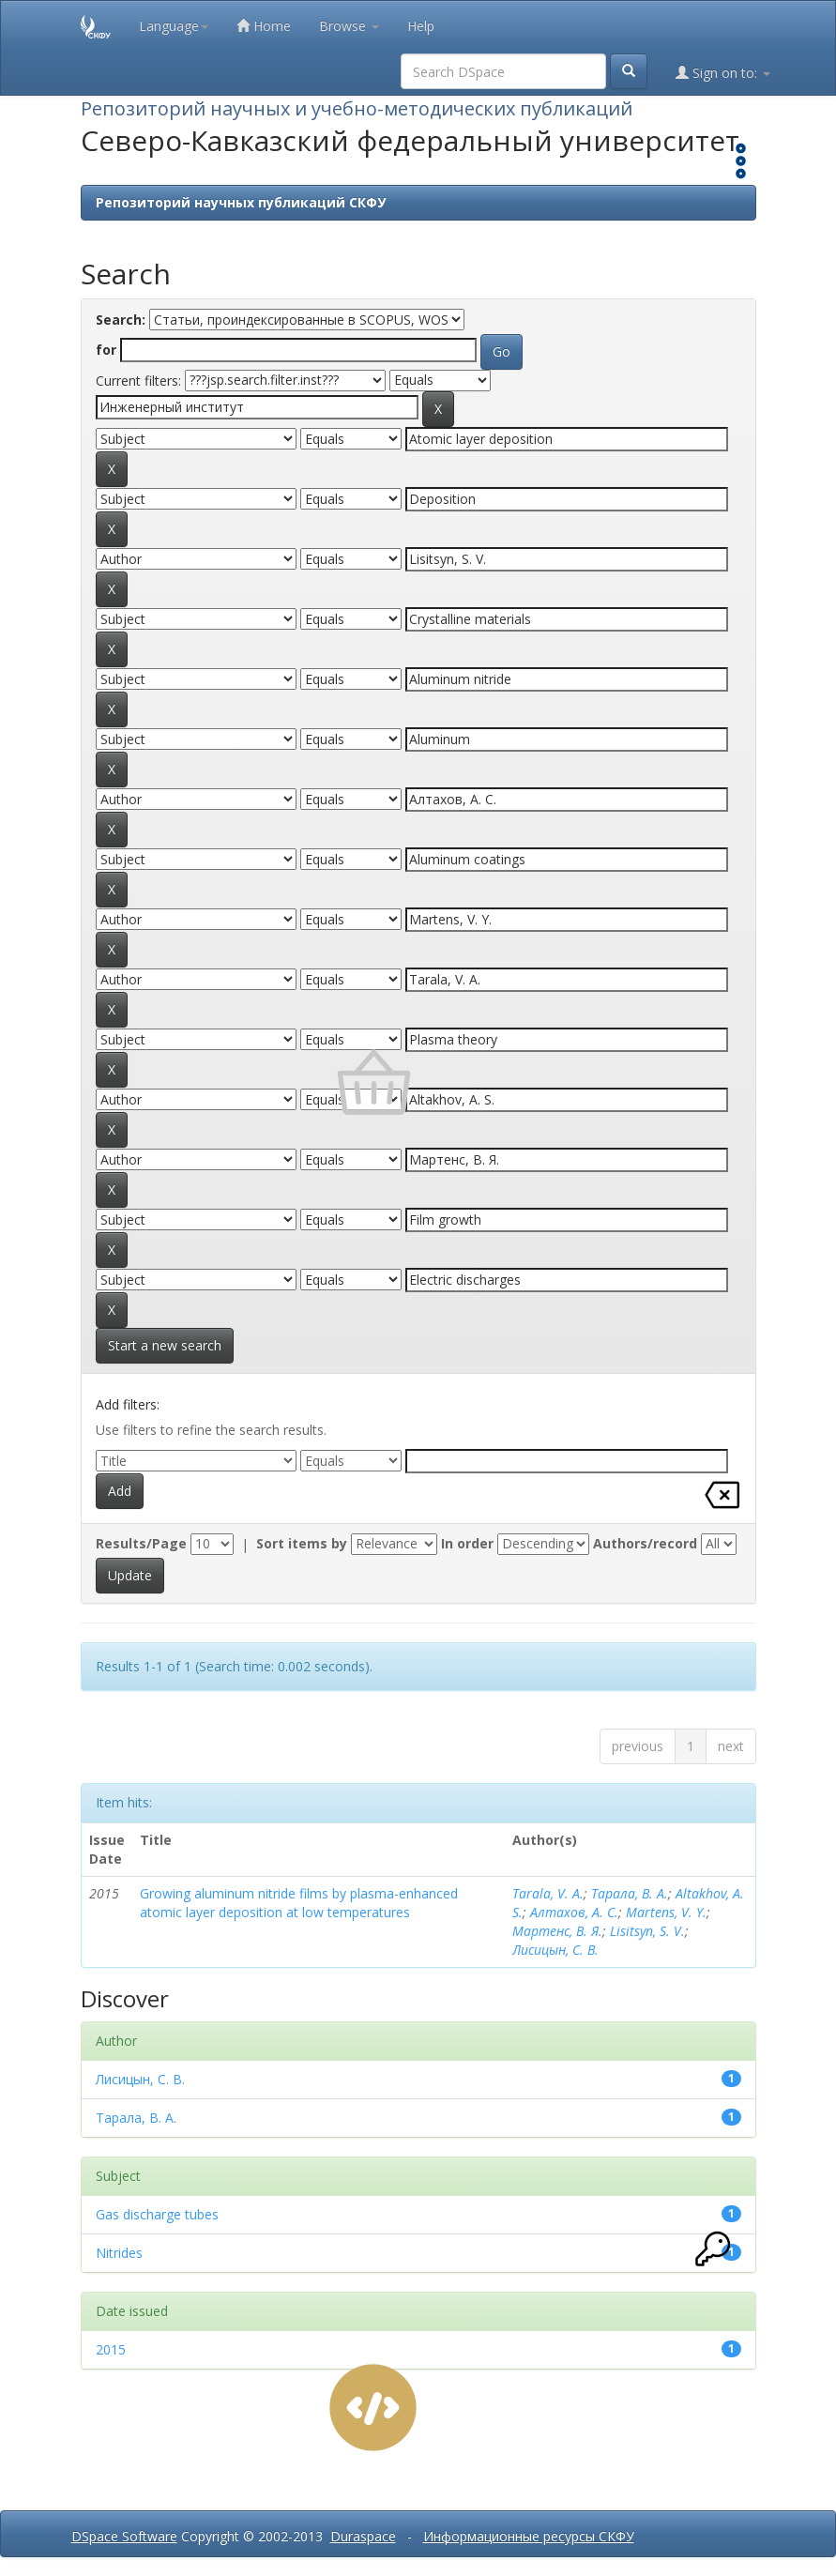 Image resolution: width=836 pixels, height=2576 pixels. What do you see at coordinates (372, 2407) in the screenshot?
I see `access code editor or development tools` at bounding box center [372, 2407].